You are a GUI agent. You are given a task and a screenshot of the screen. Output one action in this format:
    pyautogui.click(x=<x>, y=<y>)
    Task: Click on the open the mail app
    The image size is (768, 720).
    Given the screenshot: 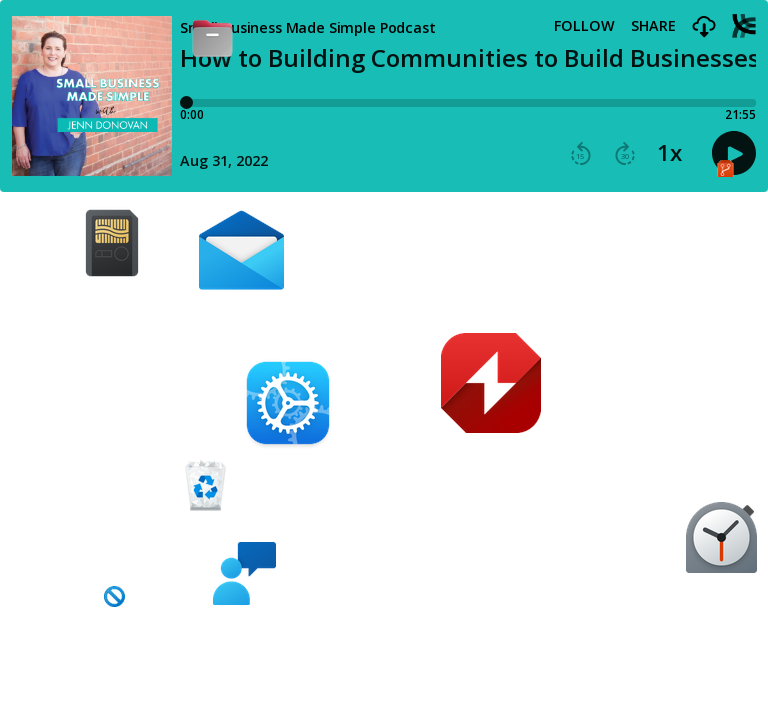 What is the action you would take?
    pyautogui.click(x=241, y=252)
    